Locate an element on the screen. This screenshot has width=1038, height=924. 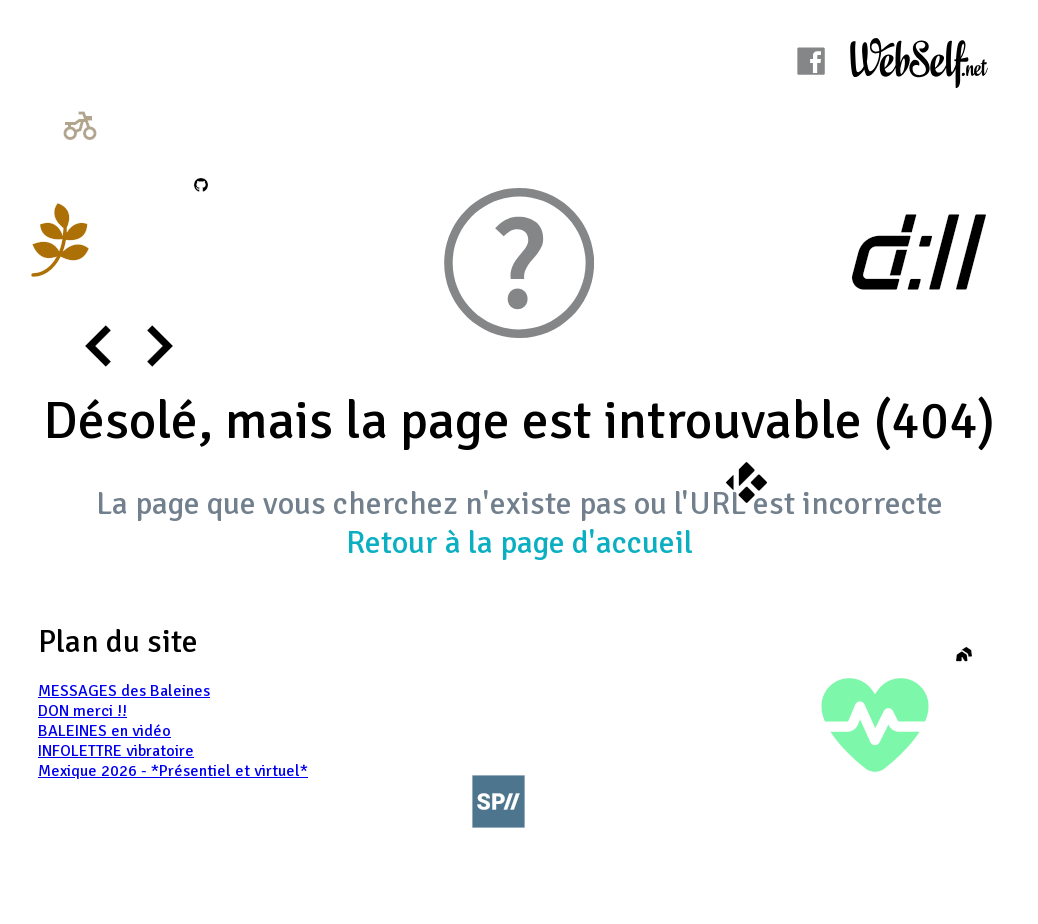
pagelines brand logo is located at coordinates (60, 240).